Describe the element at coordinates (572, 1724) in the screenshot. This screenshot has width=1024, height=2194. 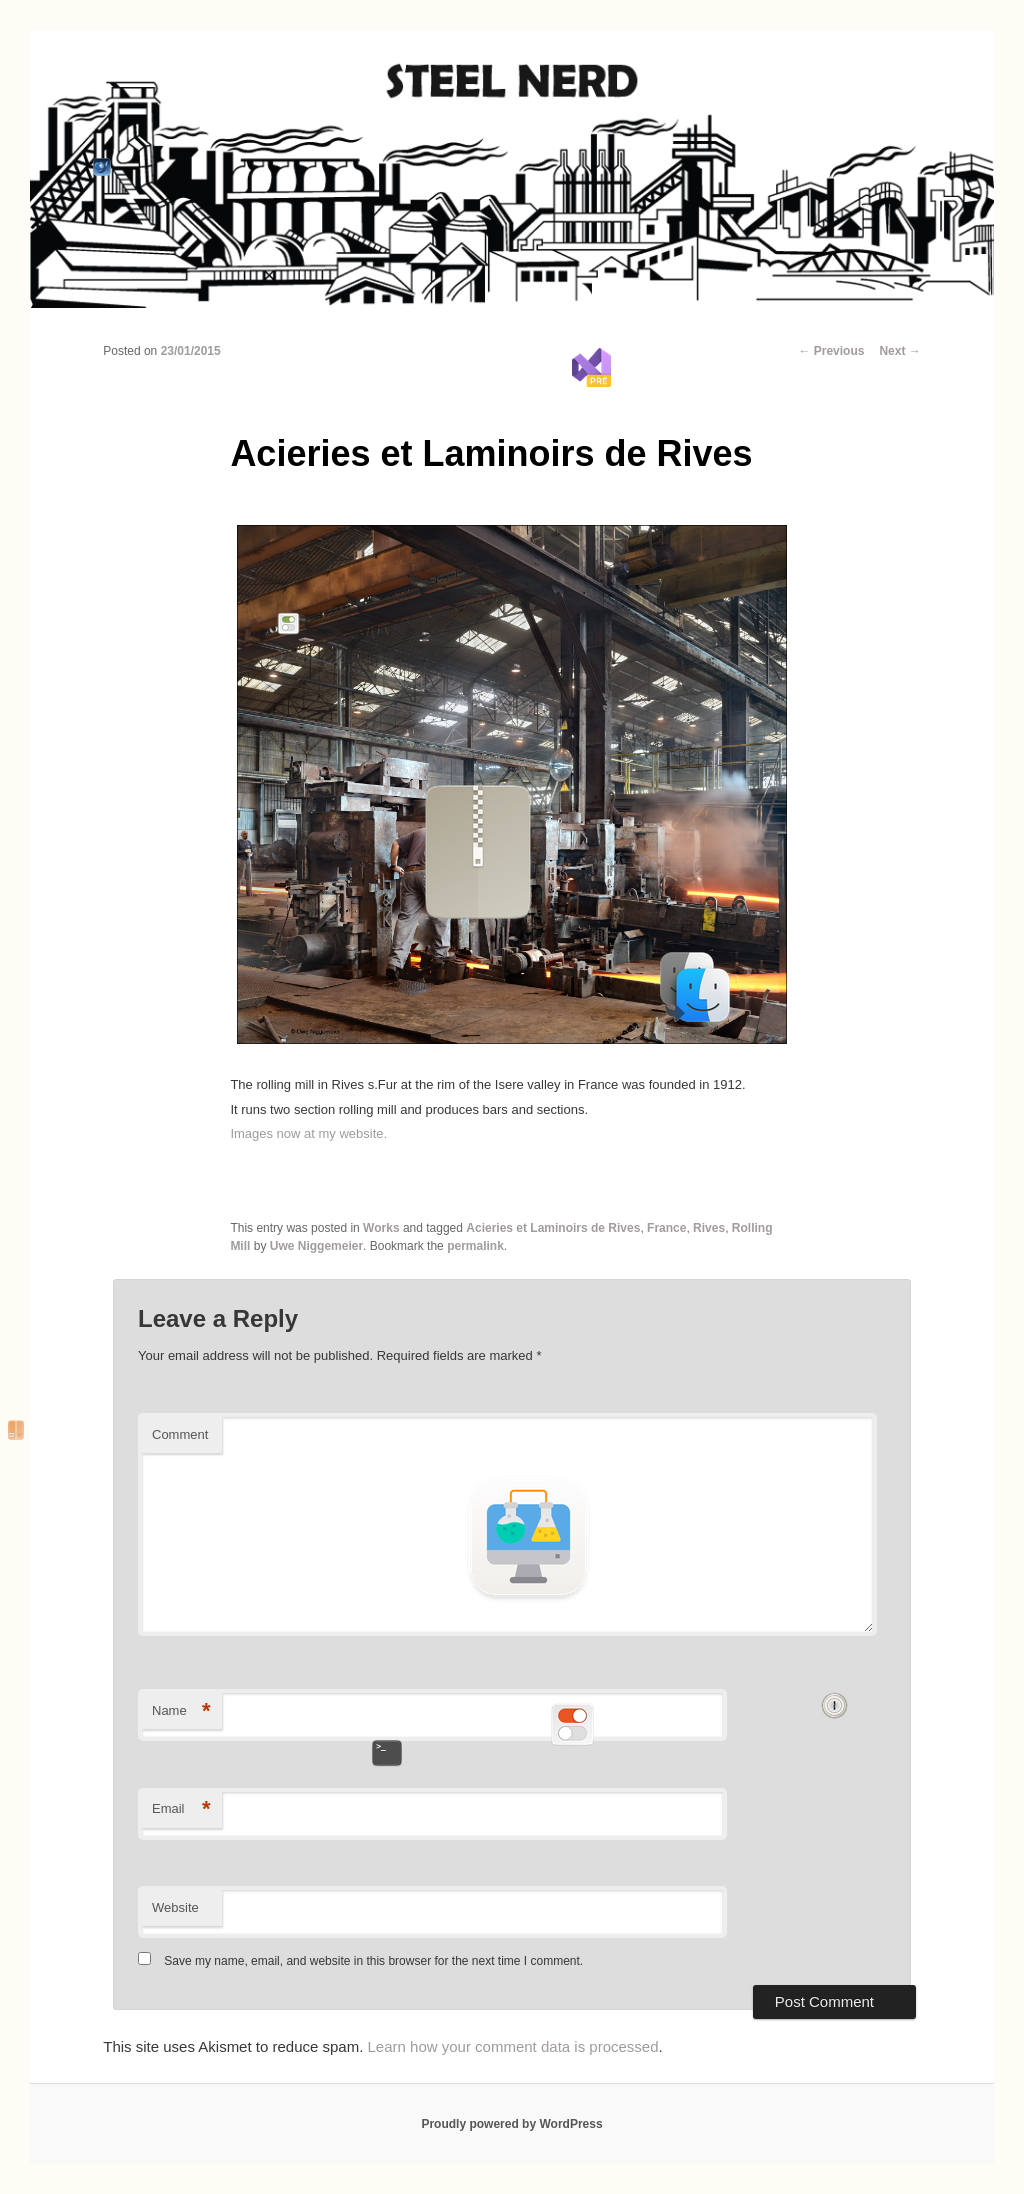
I see `access desktop preferences and settings` at that location.